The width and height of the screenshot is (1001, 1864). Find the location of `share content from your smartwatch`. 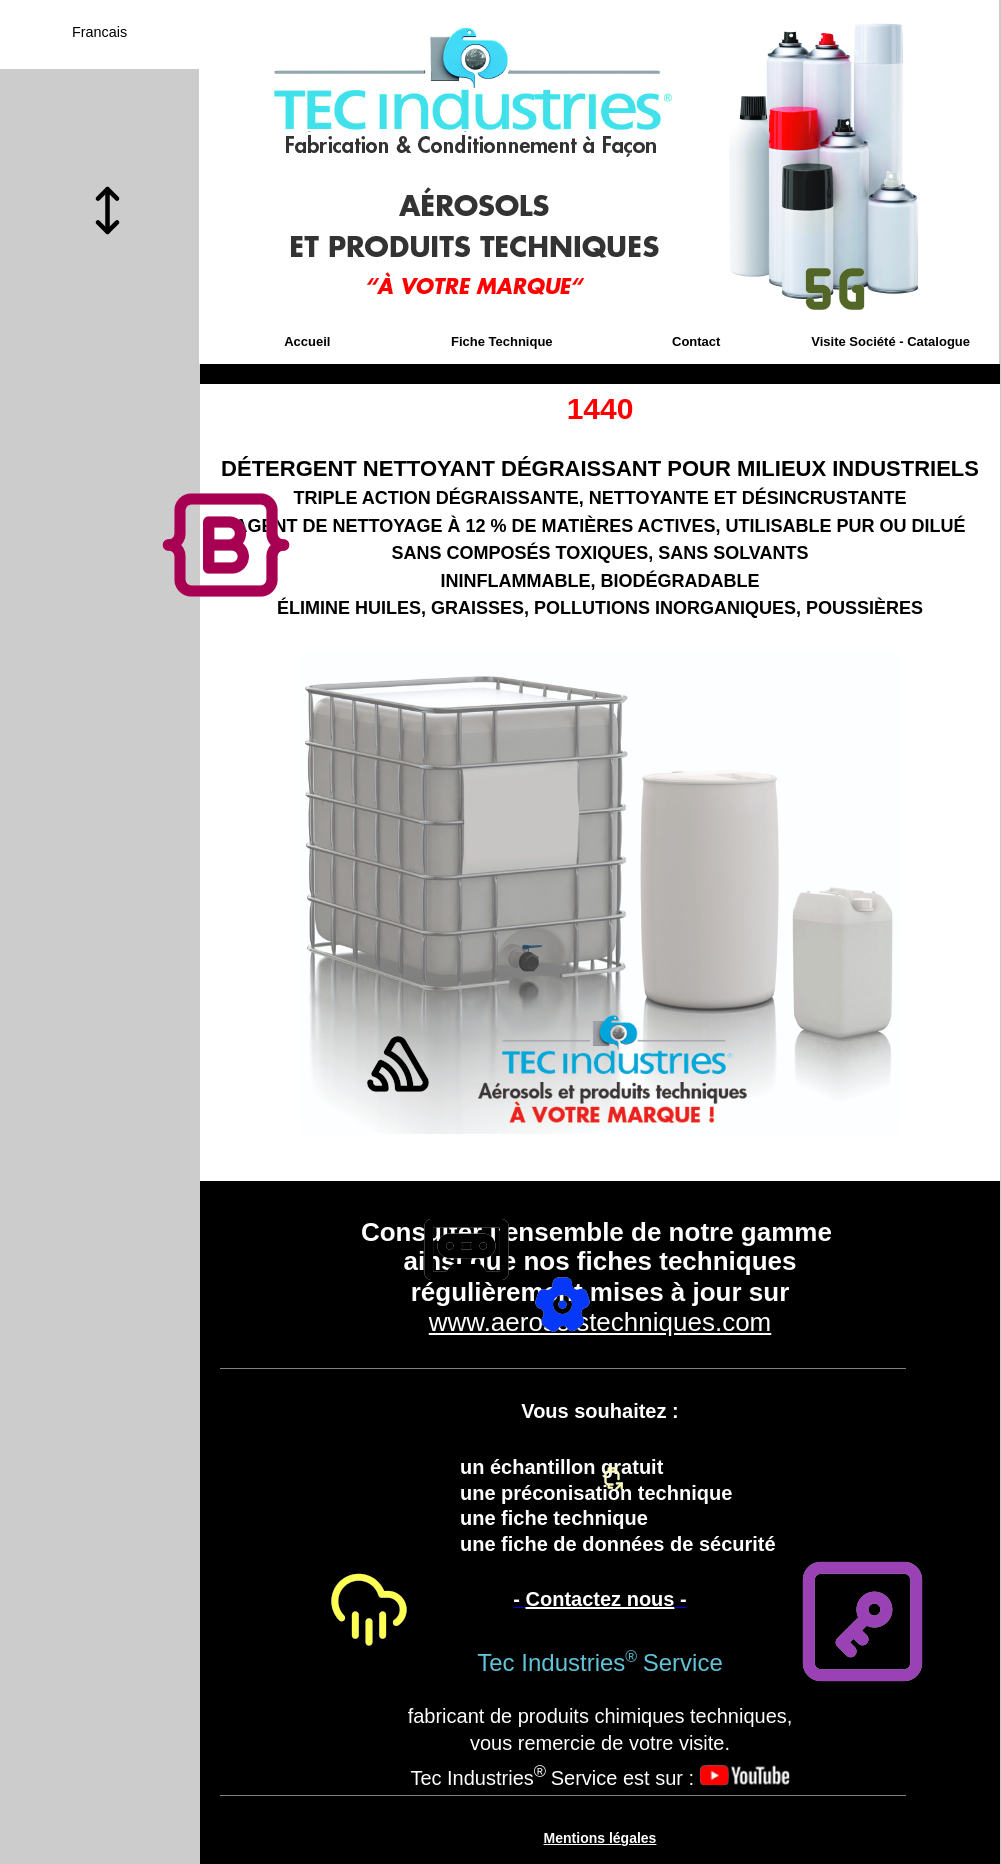

share content from your smartwatch is located at coordinates (612, 1478).